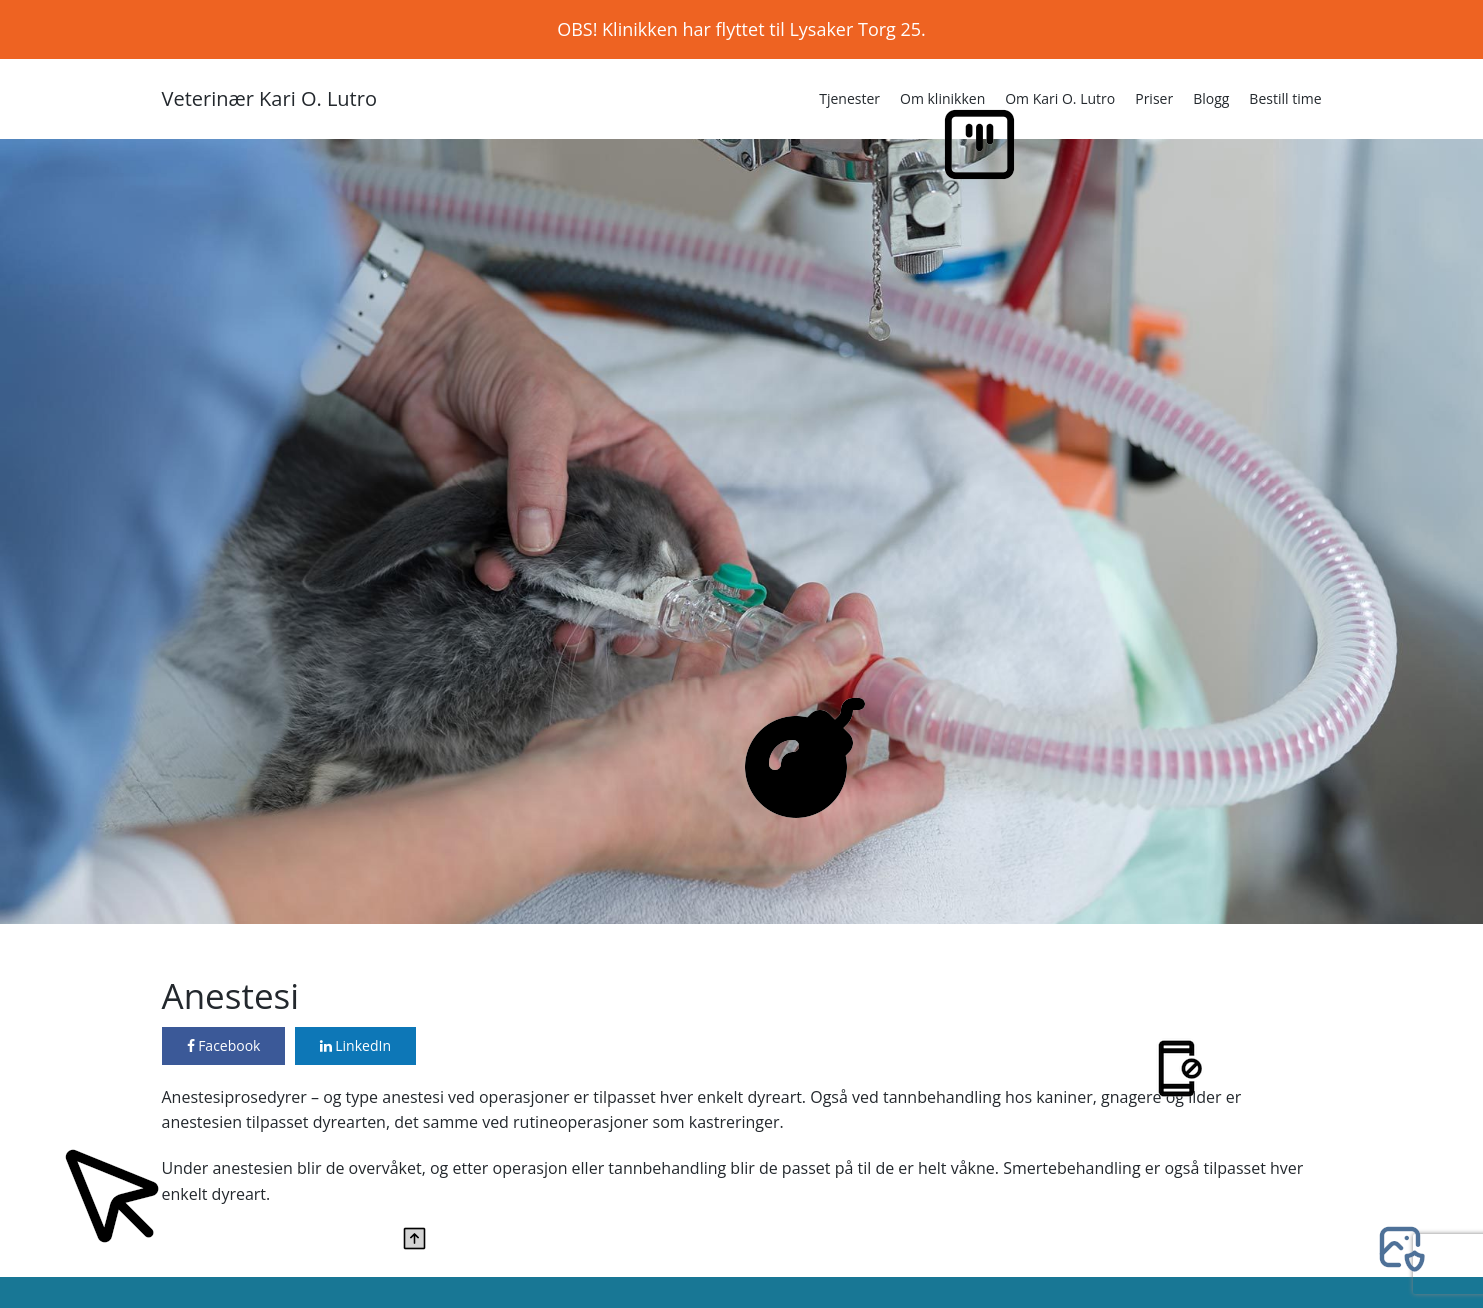  Describe the element at coordinates (1176, 1068) in the screenshot. I see `block or restrict an app` at that location.